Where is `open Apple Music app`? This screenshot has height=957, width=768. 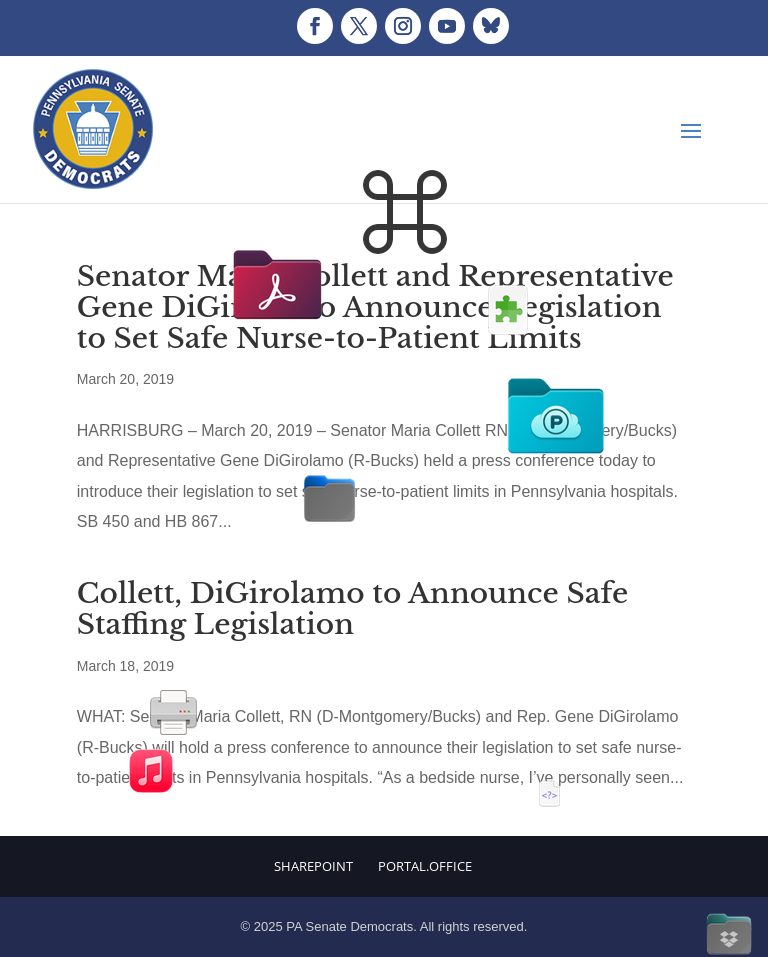 open Apple Music app is located at coordinates (151, 771).